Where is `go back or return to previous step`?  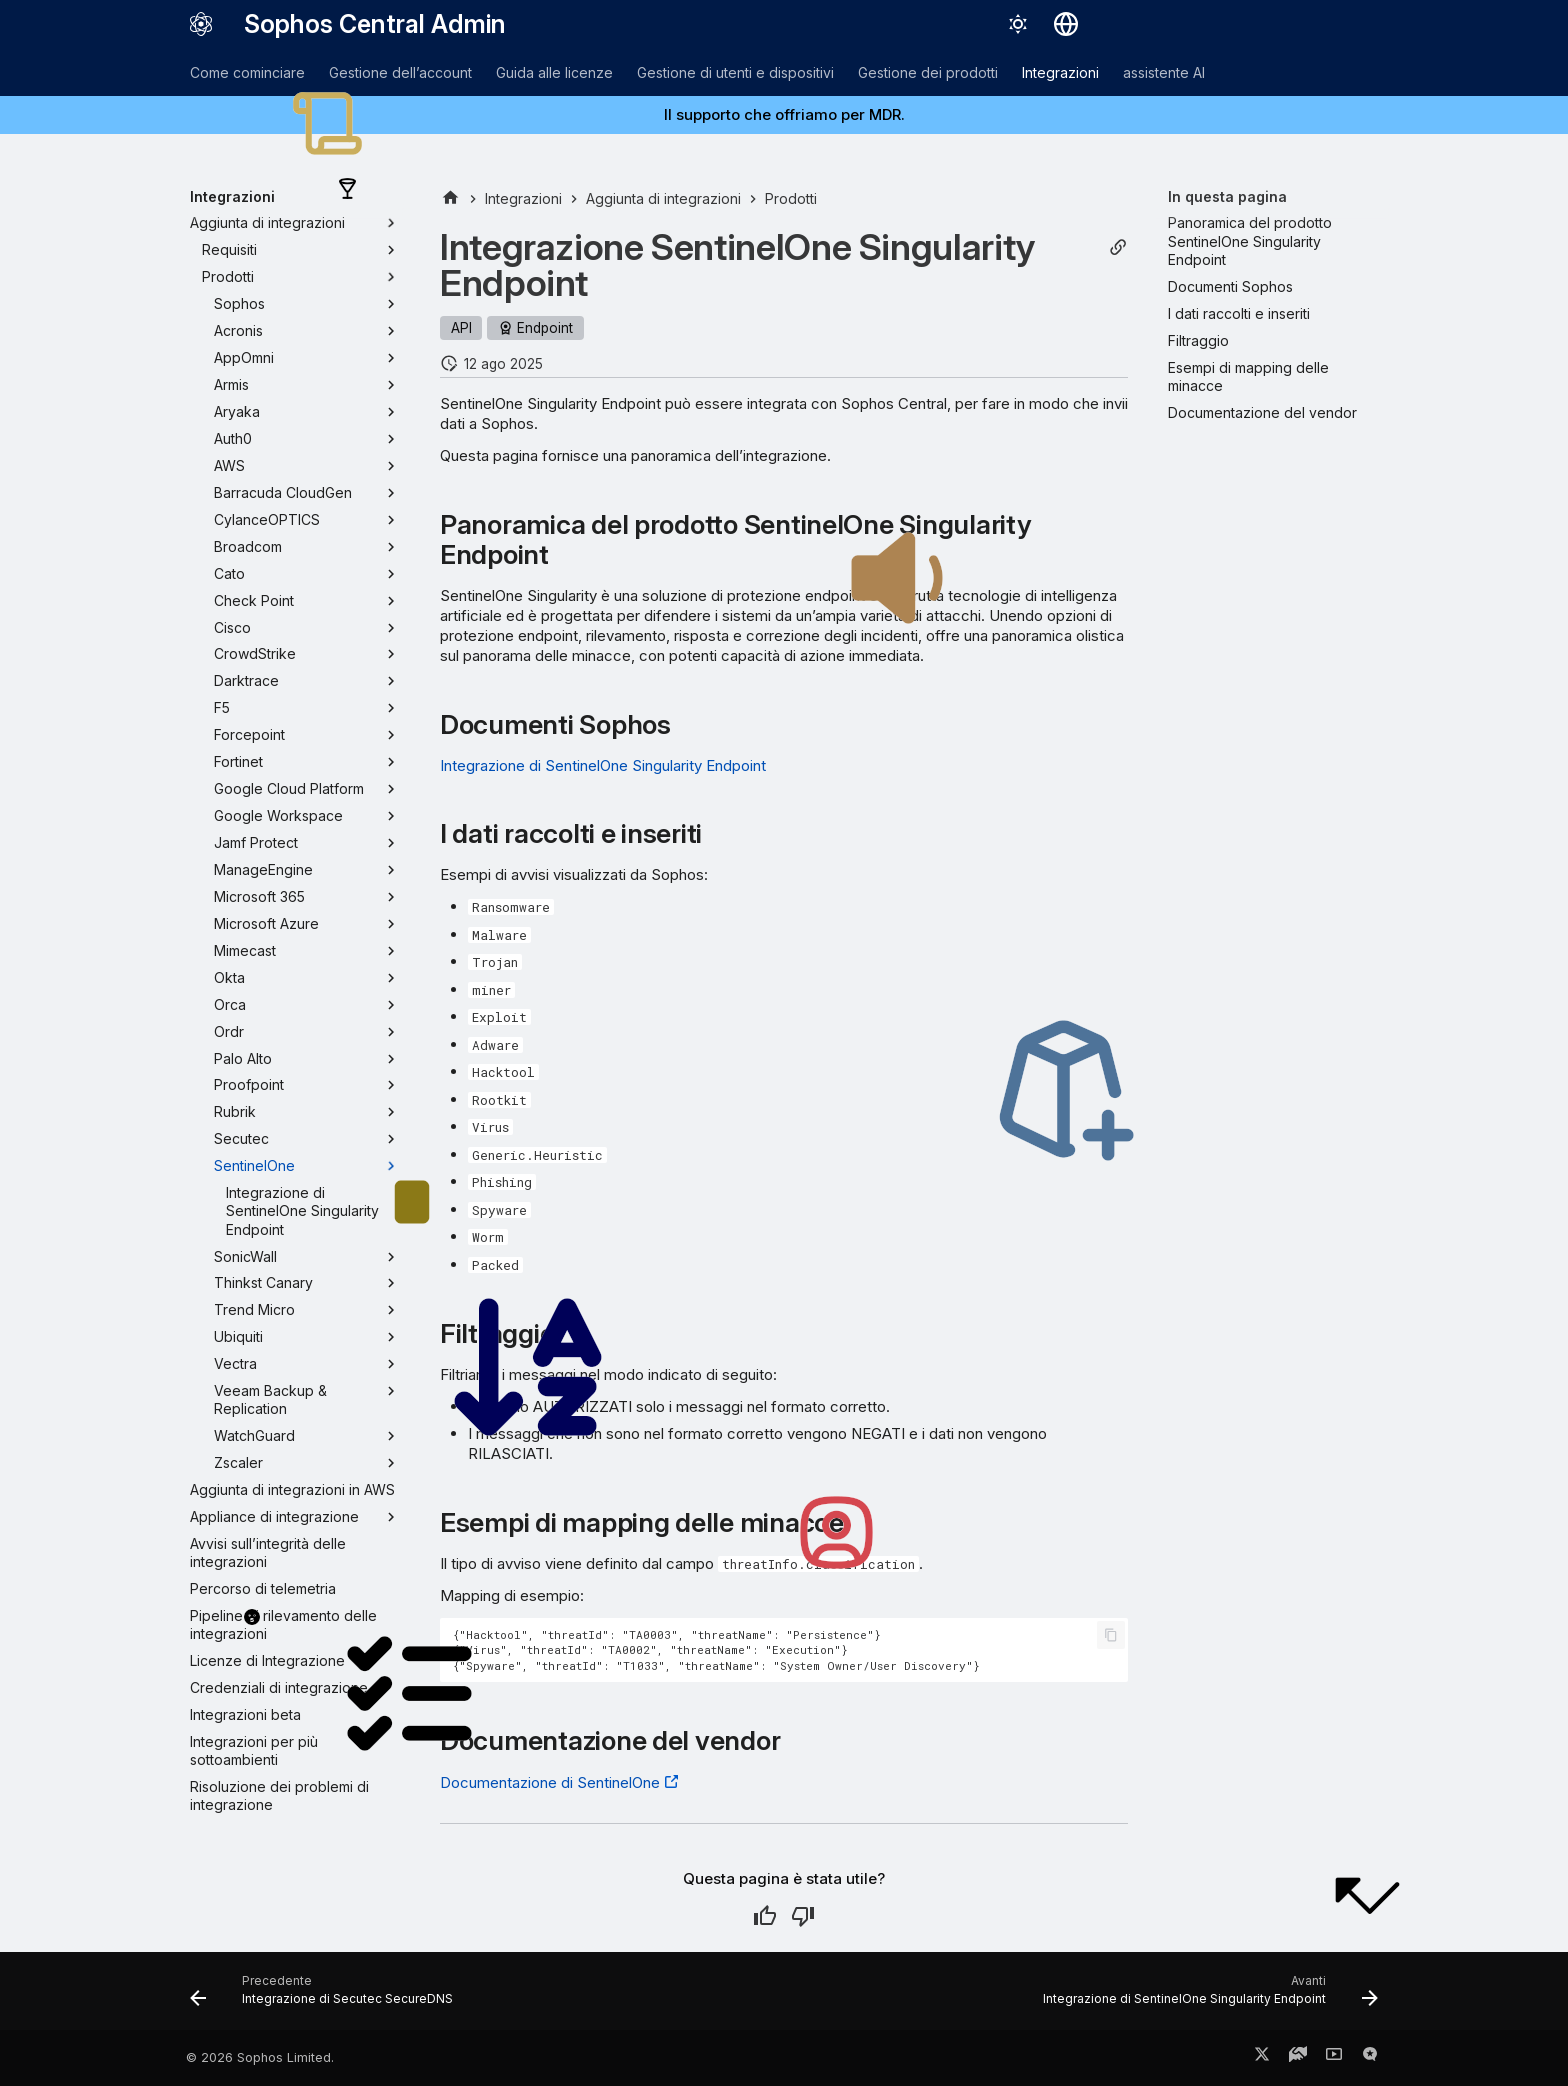 go back or return to previous step is located at coordinates (1367, 1893).